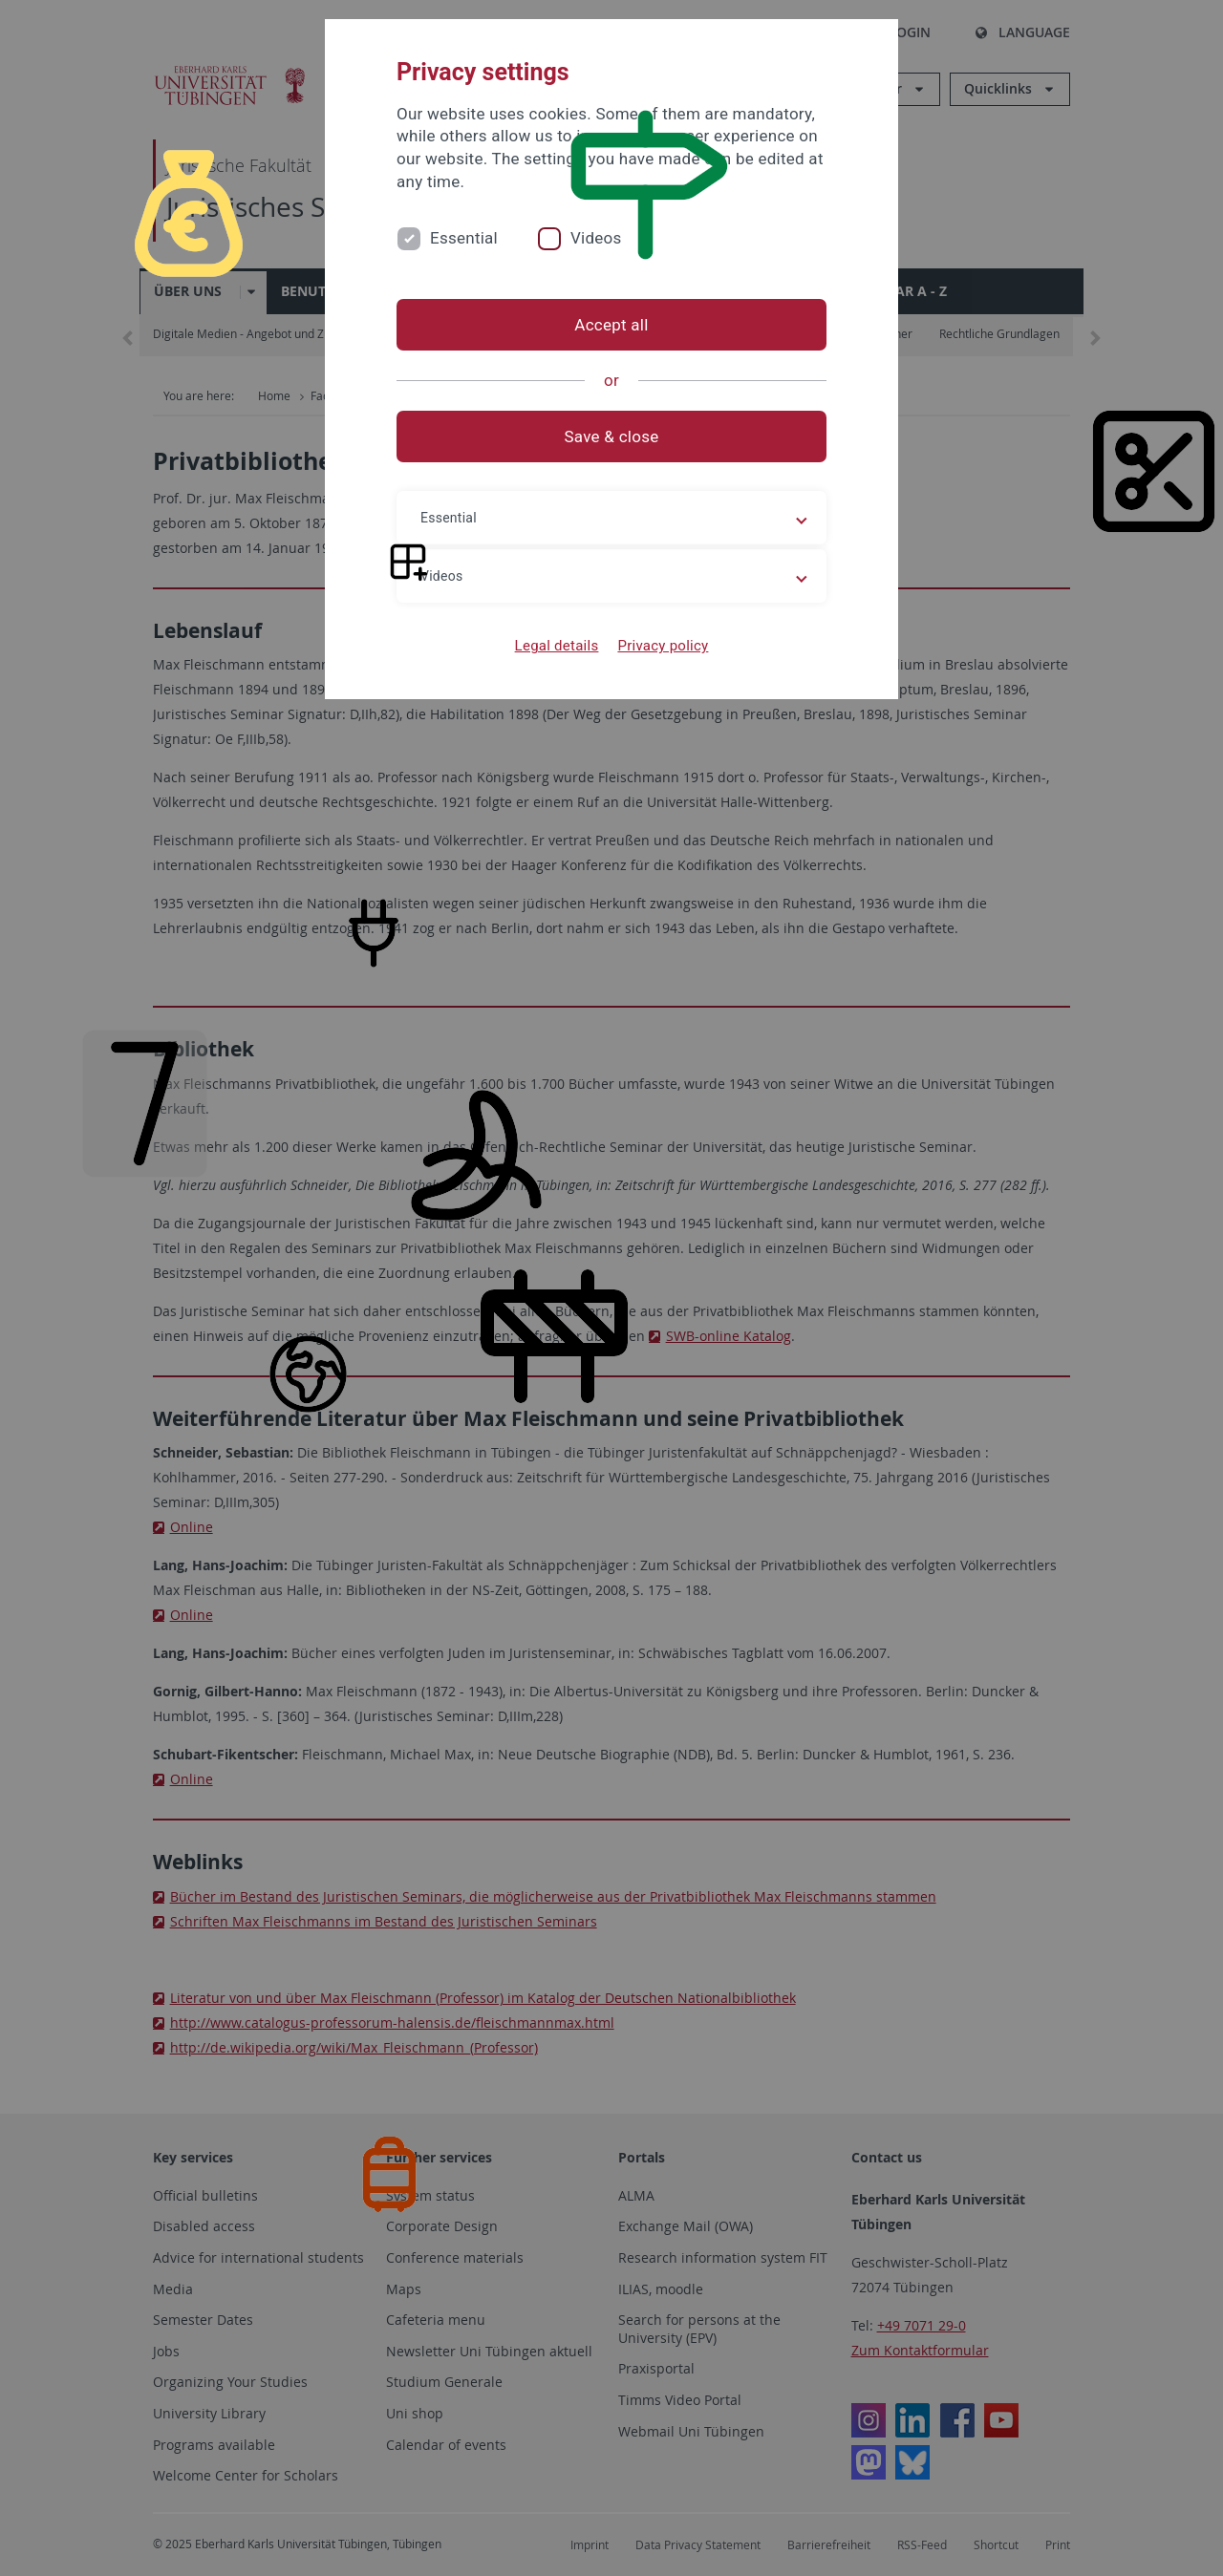 The height and width of the screenshot is (2576, 1223). What do you see at coordinates (374, 933) in the screenshot?
I see `connect to power or charging` at bounding box center [374, 933].